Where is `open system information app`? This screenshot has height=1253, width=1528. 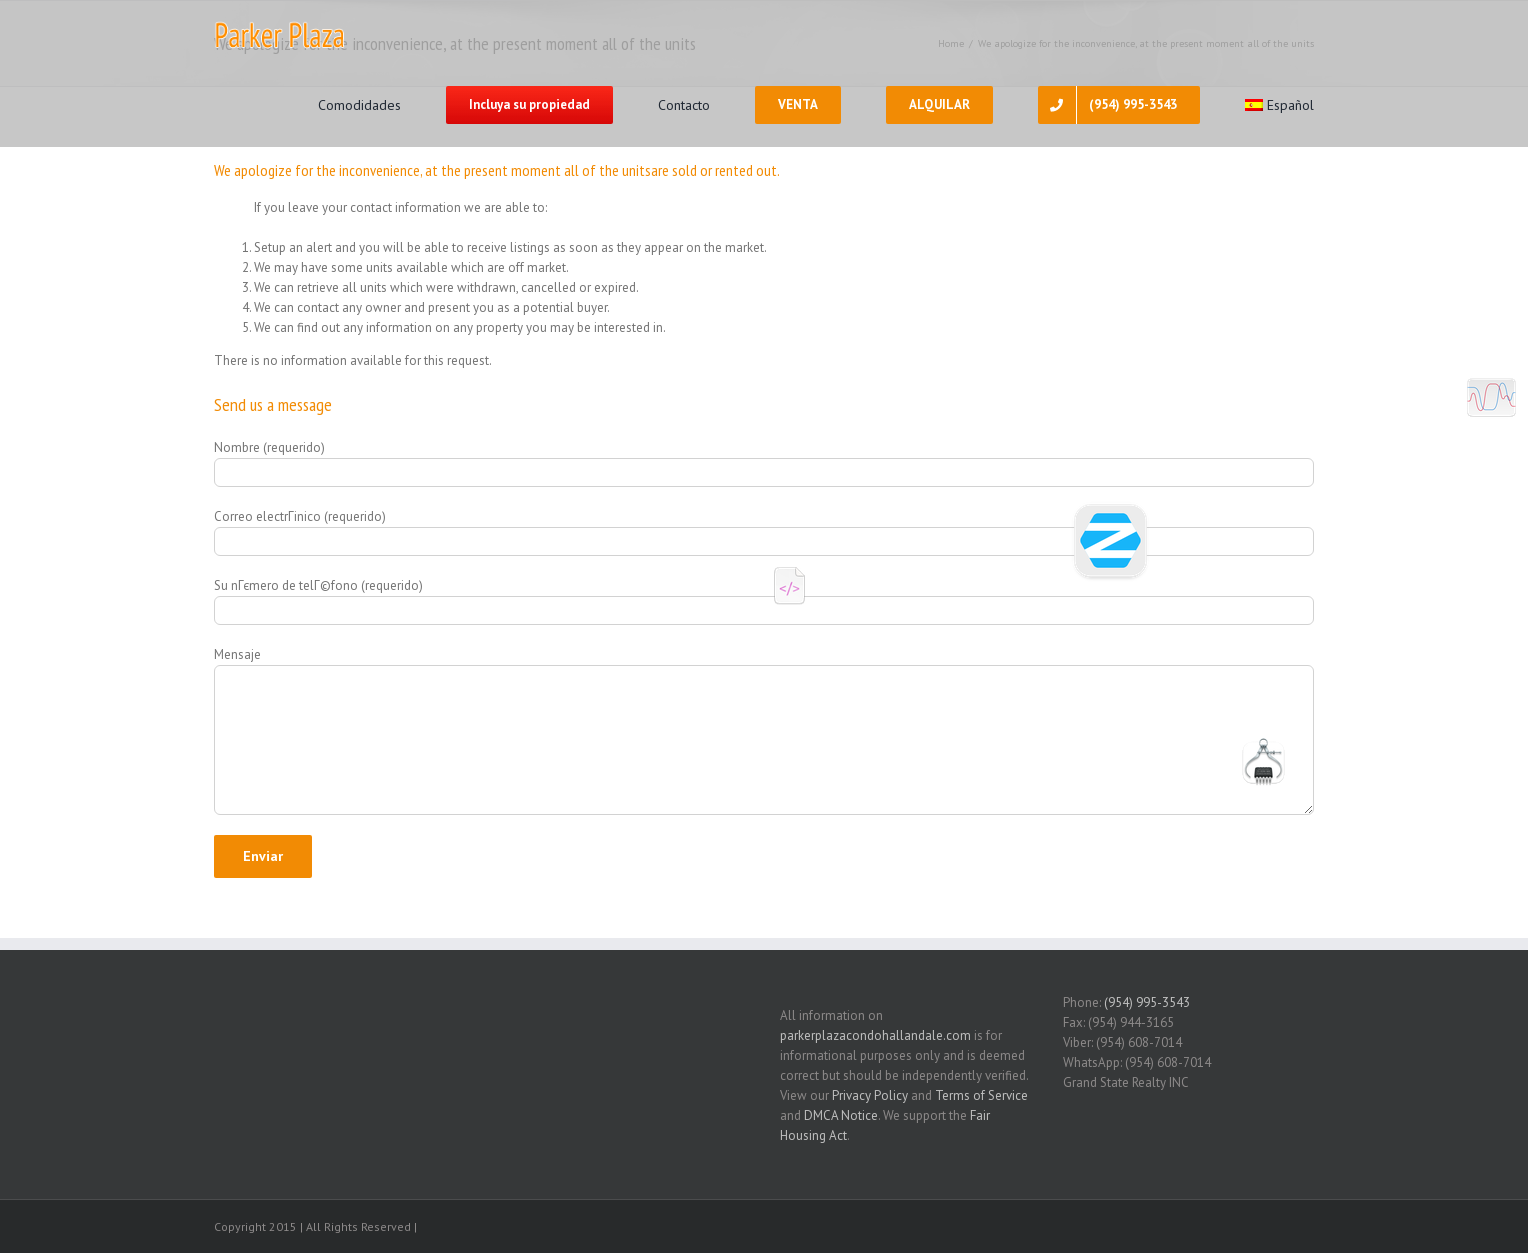 open system information app is located at coordinates (1263, 762).